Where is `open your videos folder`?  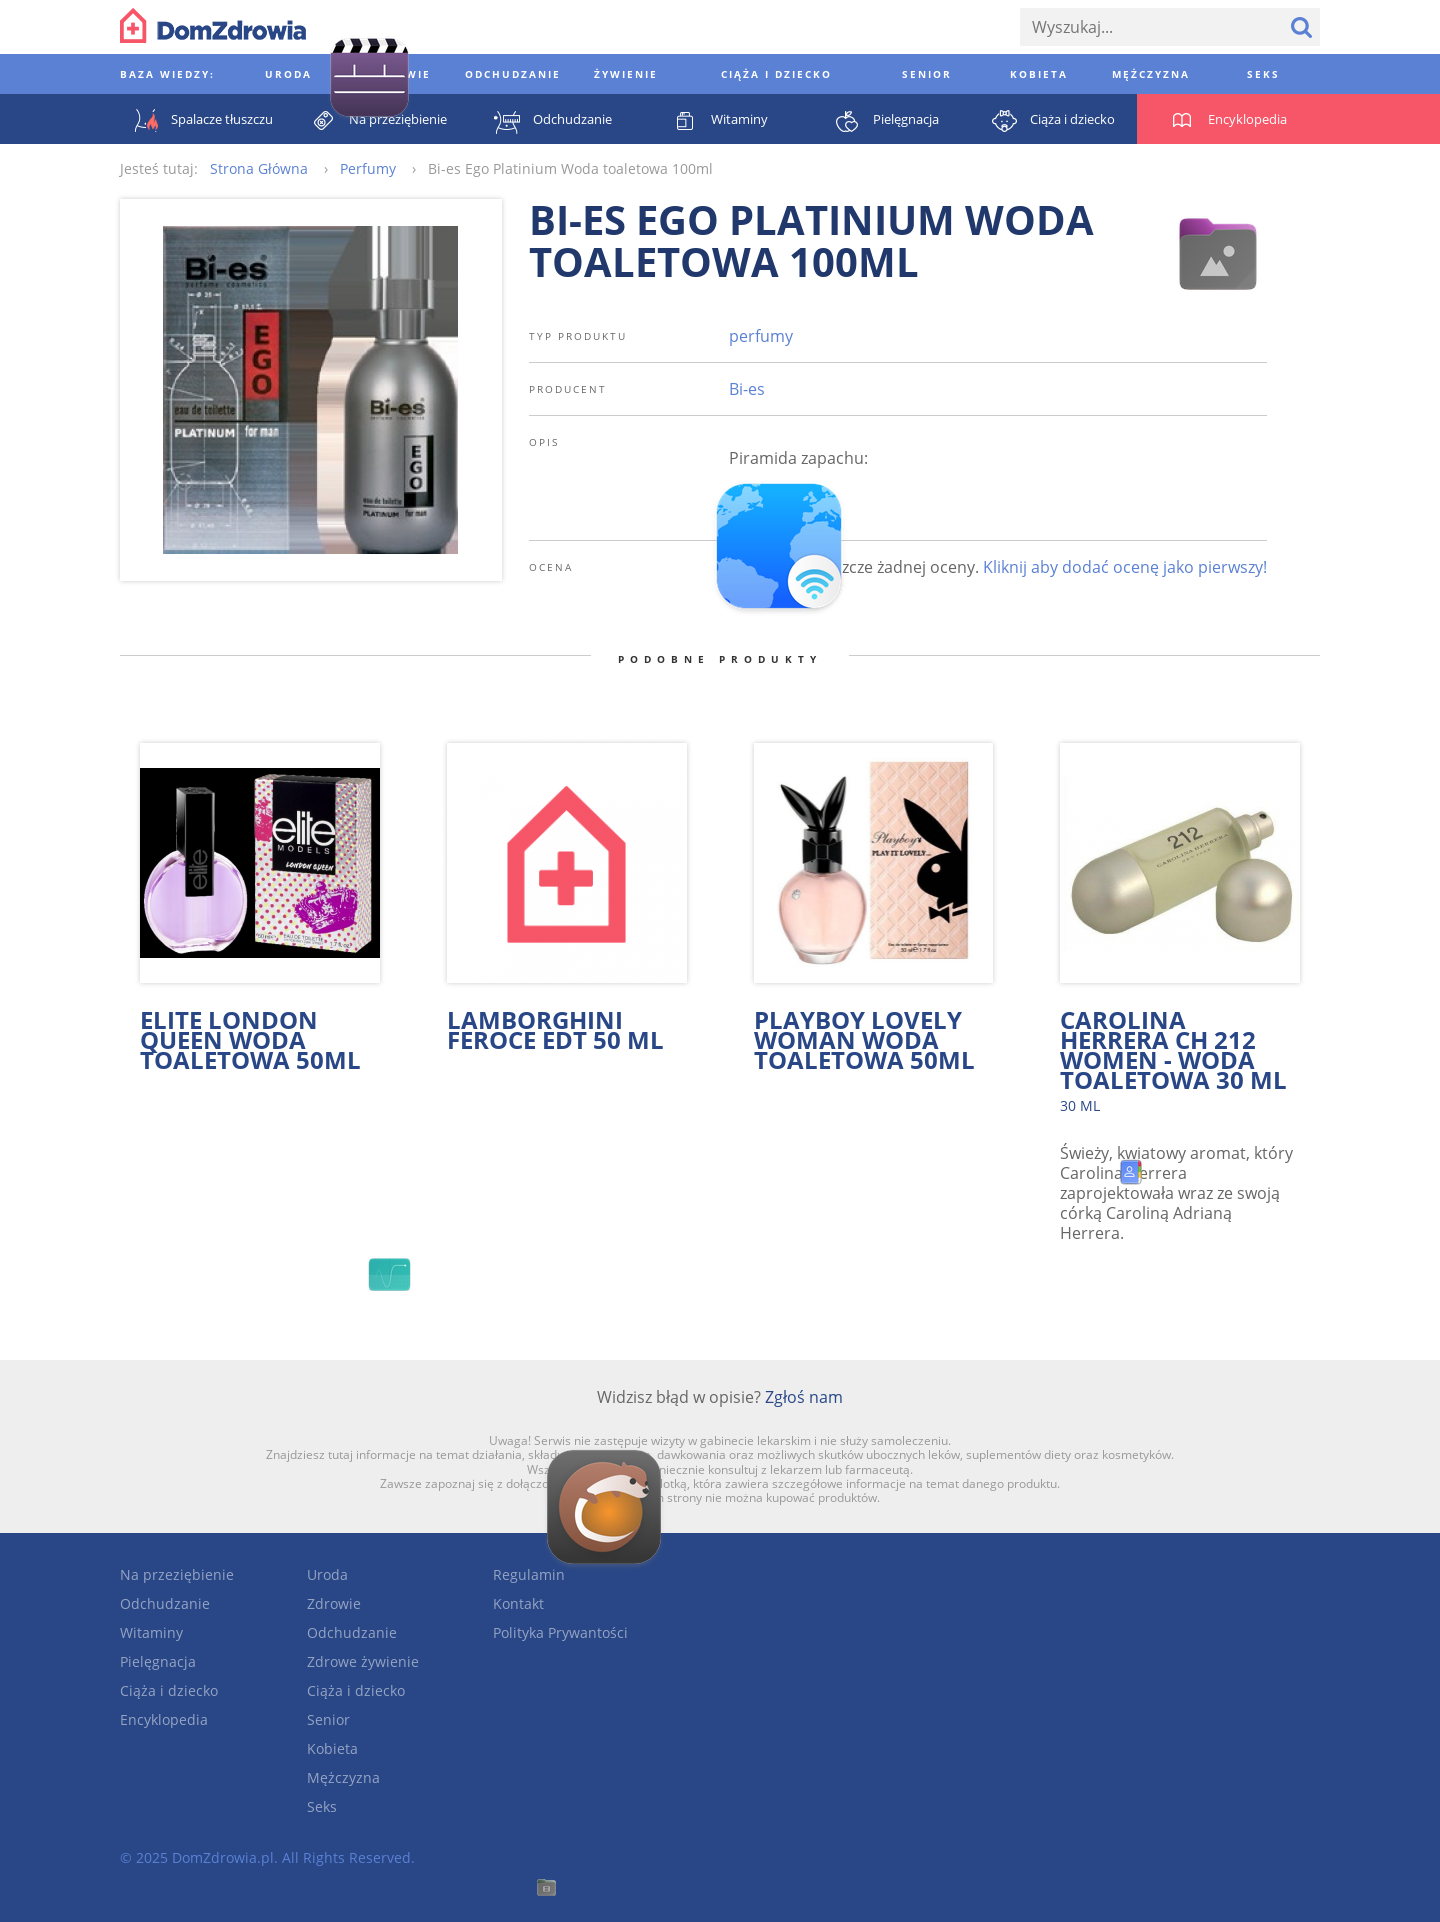
open your videos folder is located at coordinates (546, 1887).